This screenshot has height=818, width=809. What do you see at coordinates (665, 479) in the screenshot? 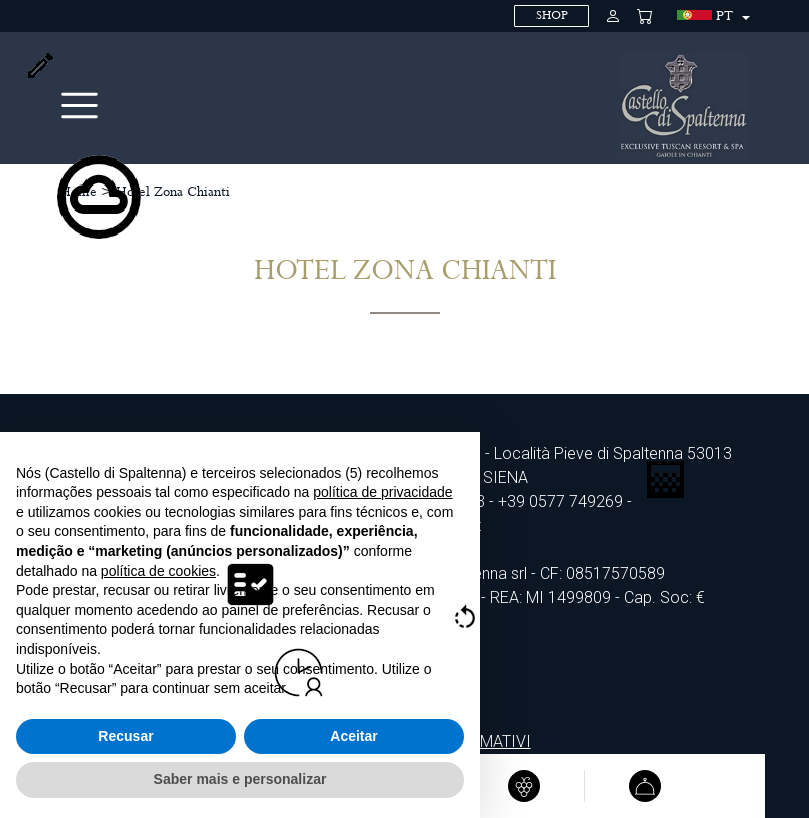
I see `apply a gradient effect to an image` at bounding box center [665, 479].